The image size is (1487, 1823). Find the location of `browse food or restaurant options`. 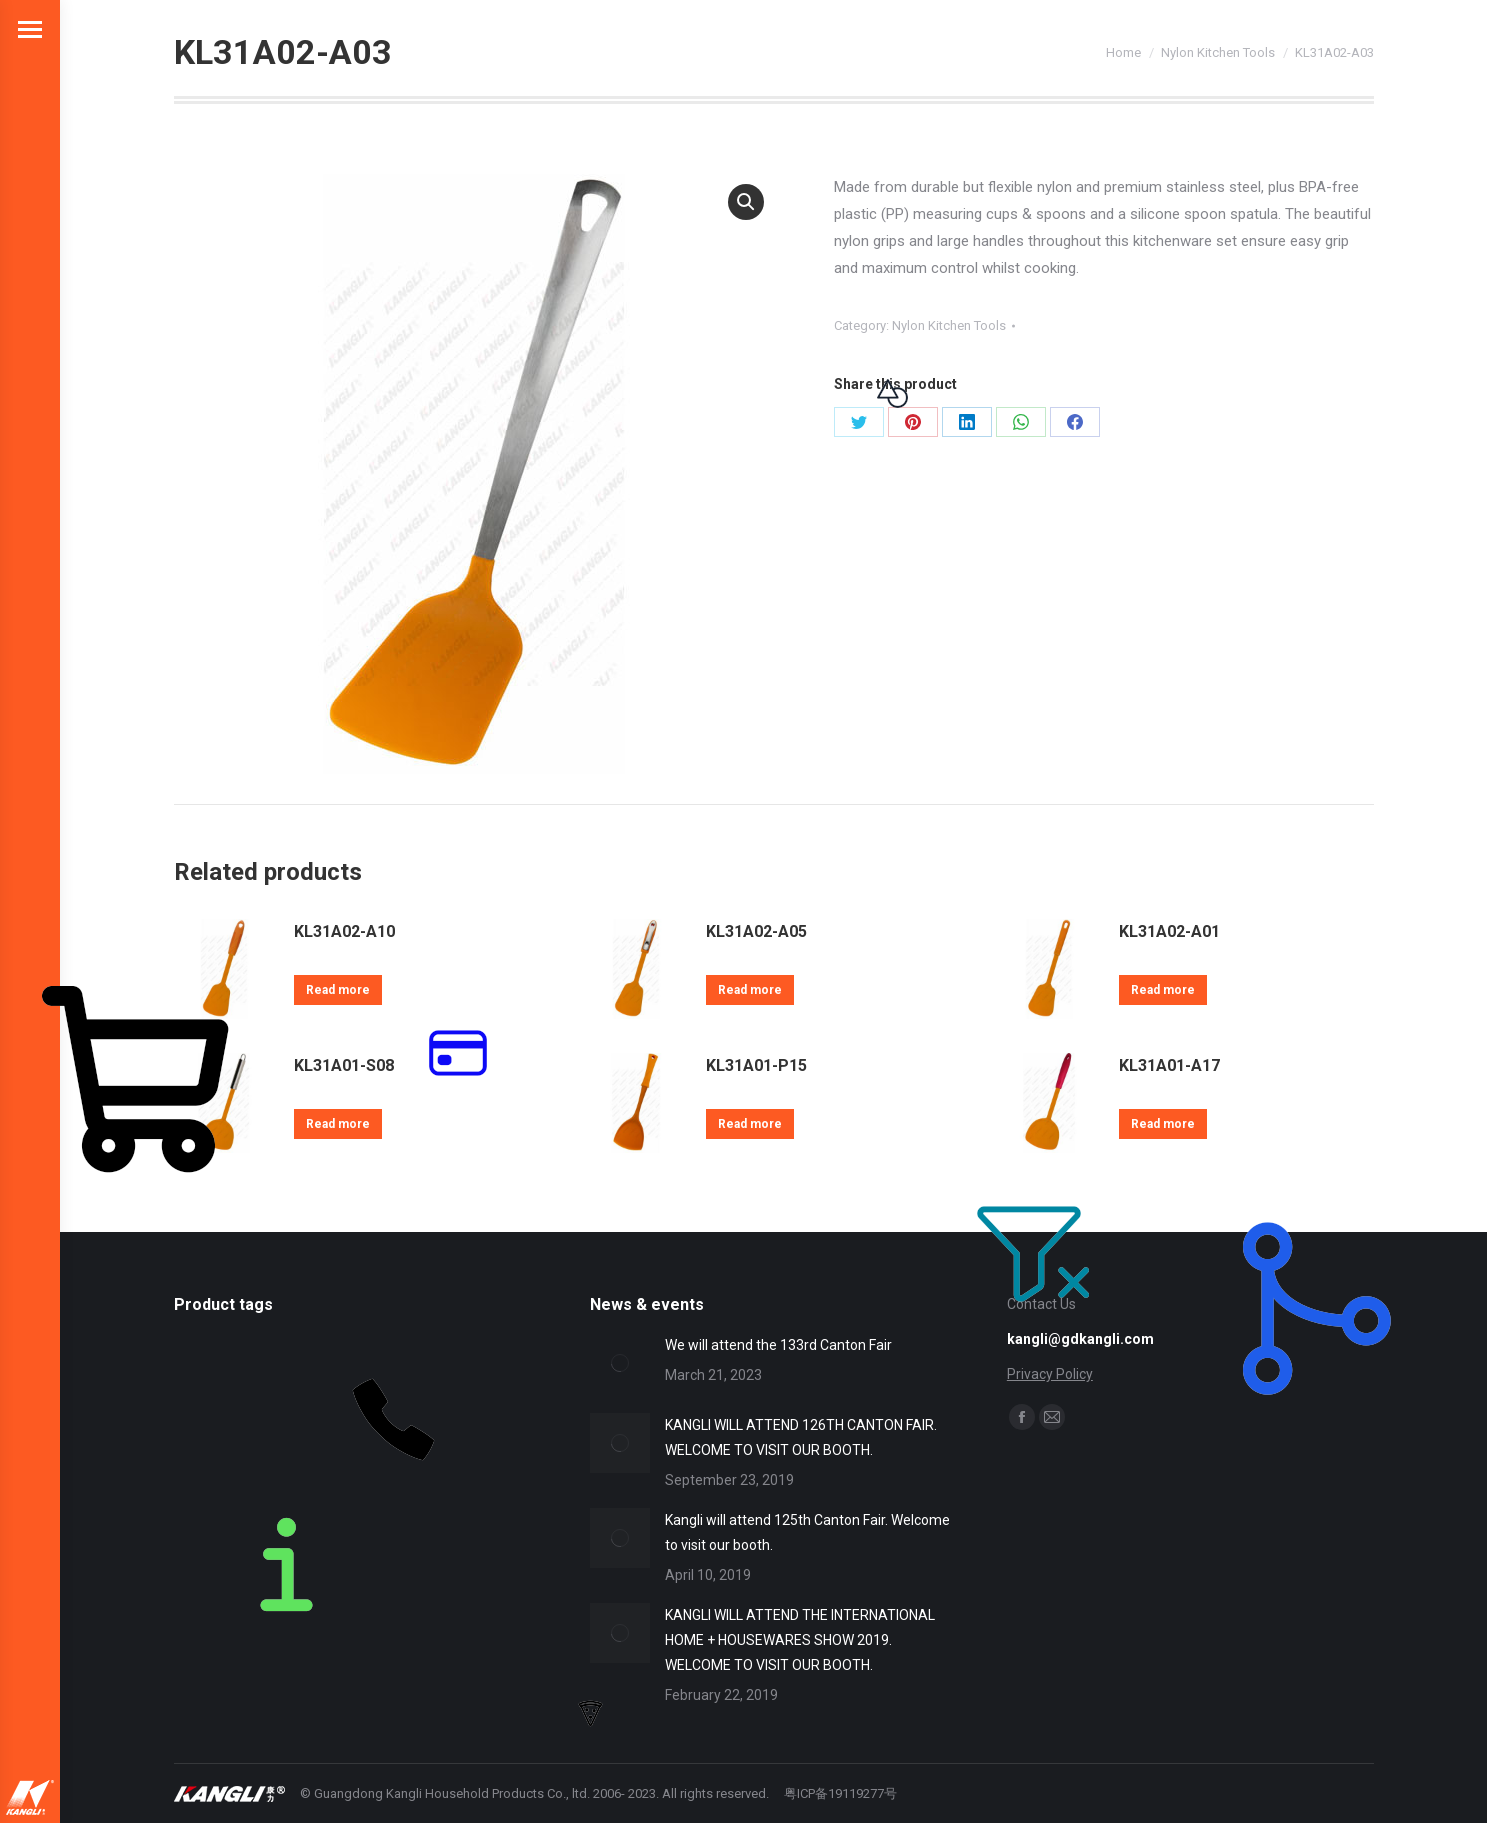

browse food or restaurant options is located at coordinates (590, 1713).